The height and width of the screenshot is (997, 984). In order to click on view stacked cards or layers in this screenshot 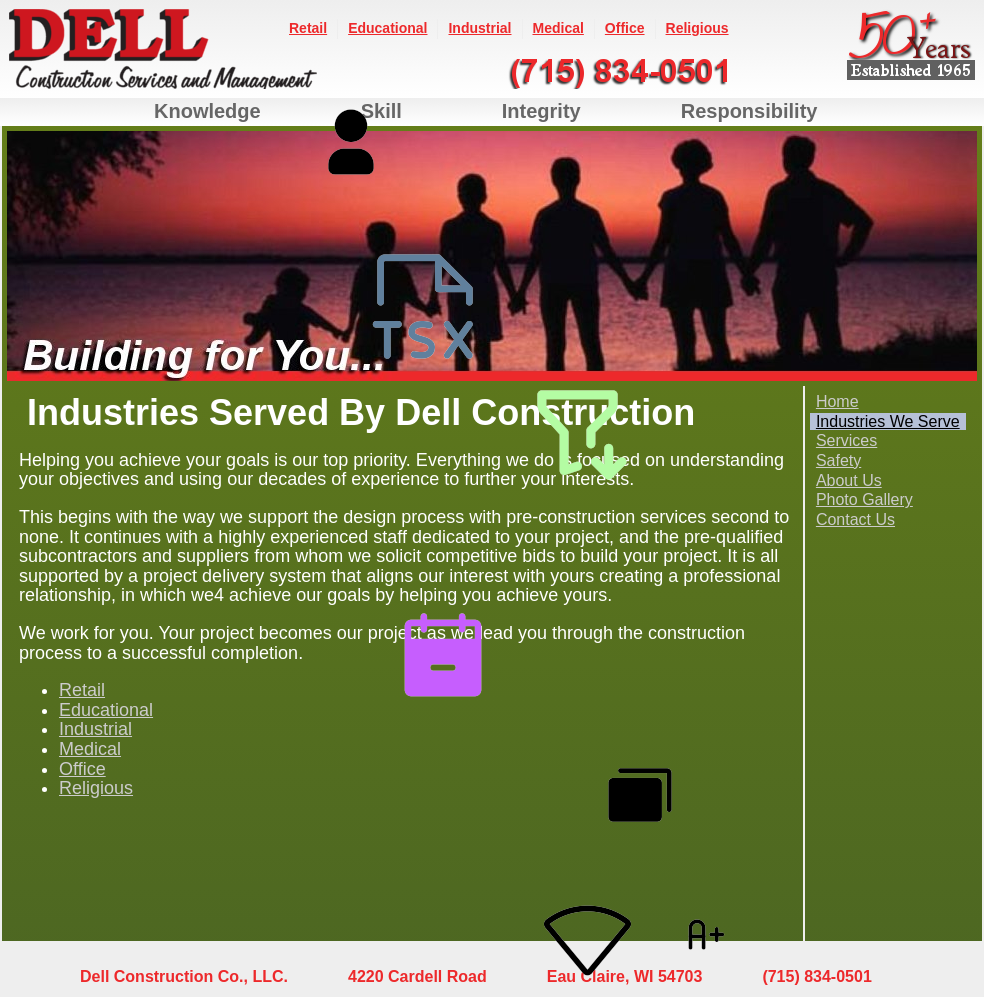, I will do `click(640, 795)`.